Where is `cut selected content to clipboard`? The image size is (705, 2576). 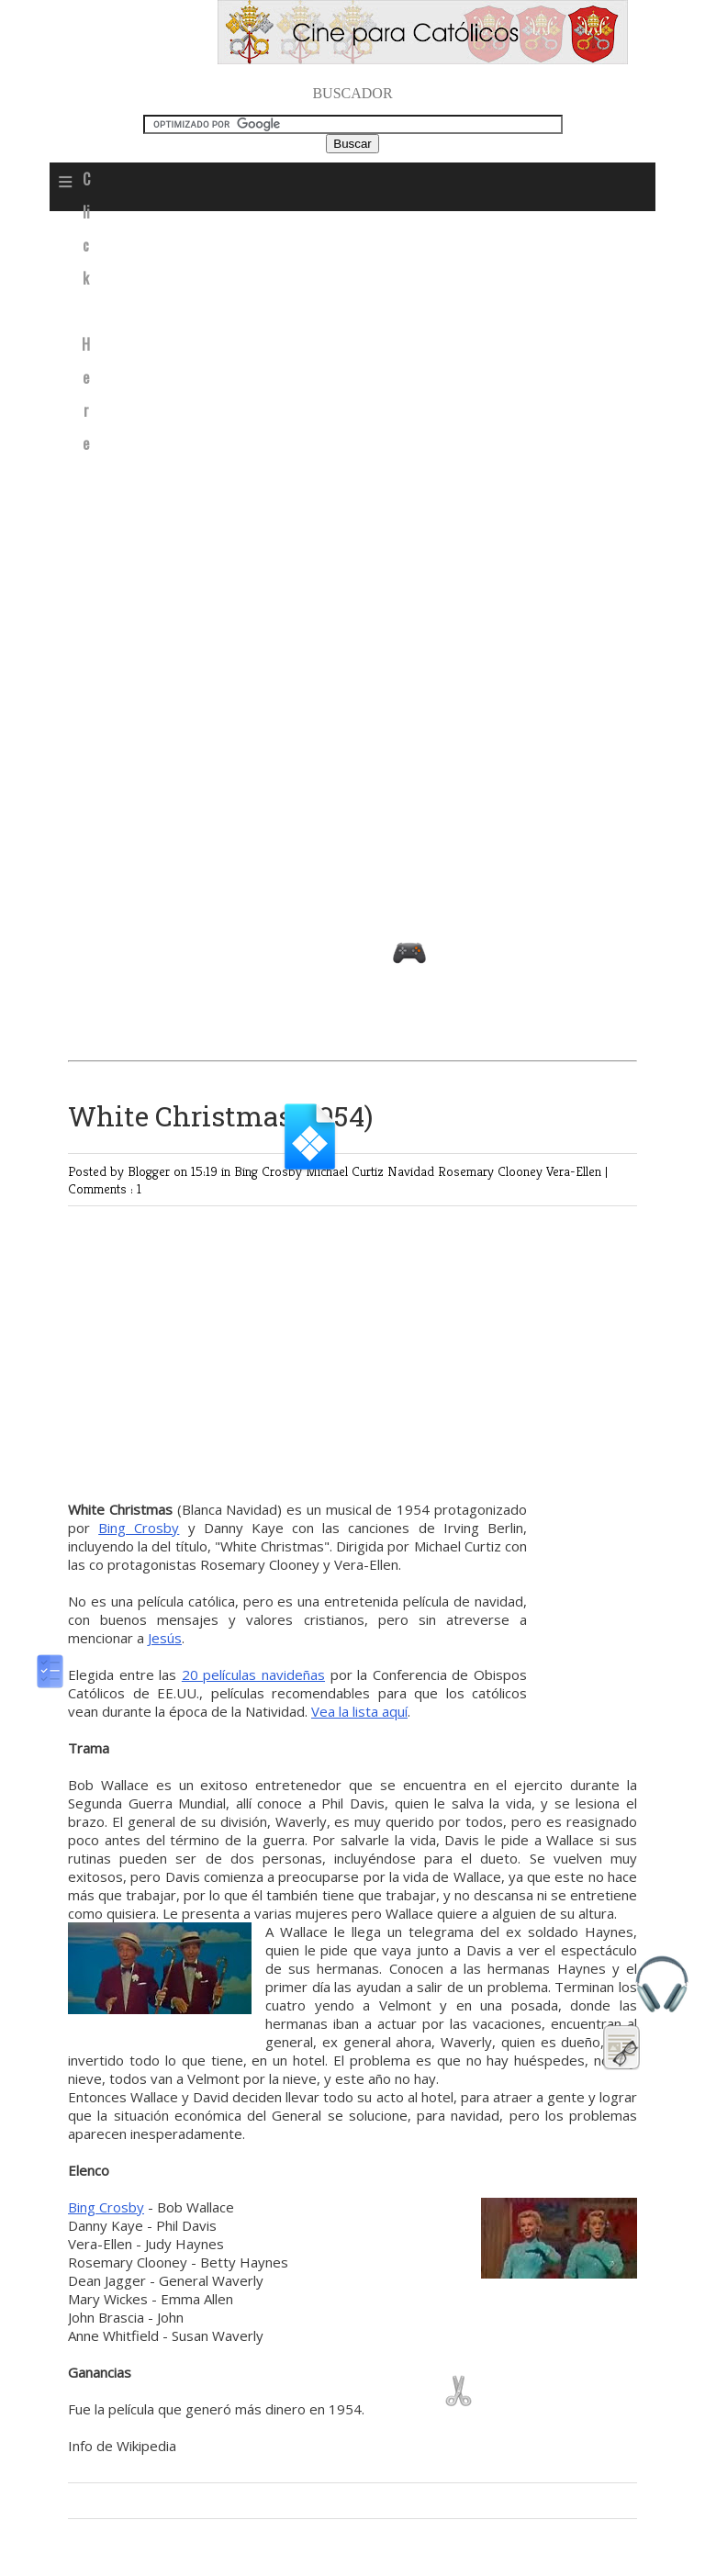 cut selected content to clipboard is located at coordinates (458, 2391).